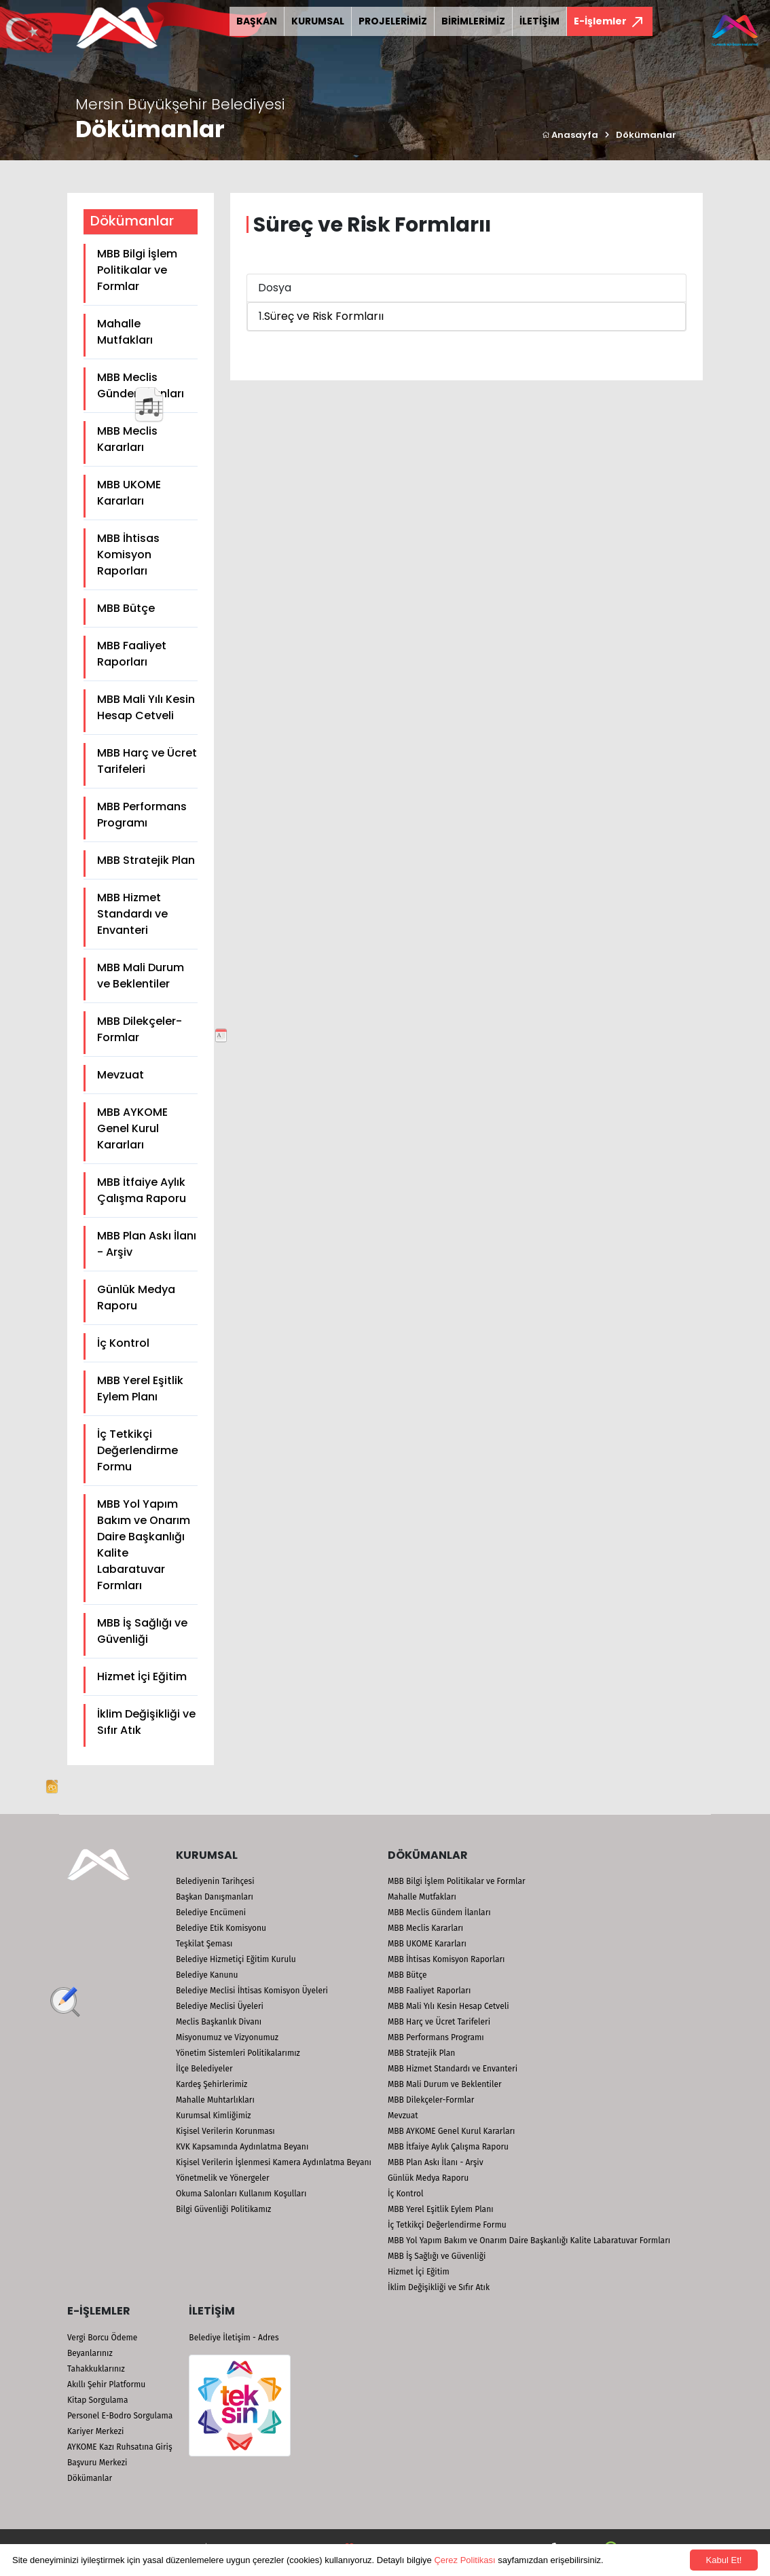  What do you see at coordinates (52, 1786) in the screenshot?
I see `open libreoffice draw application` at bounding box center [52, 1786].